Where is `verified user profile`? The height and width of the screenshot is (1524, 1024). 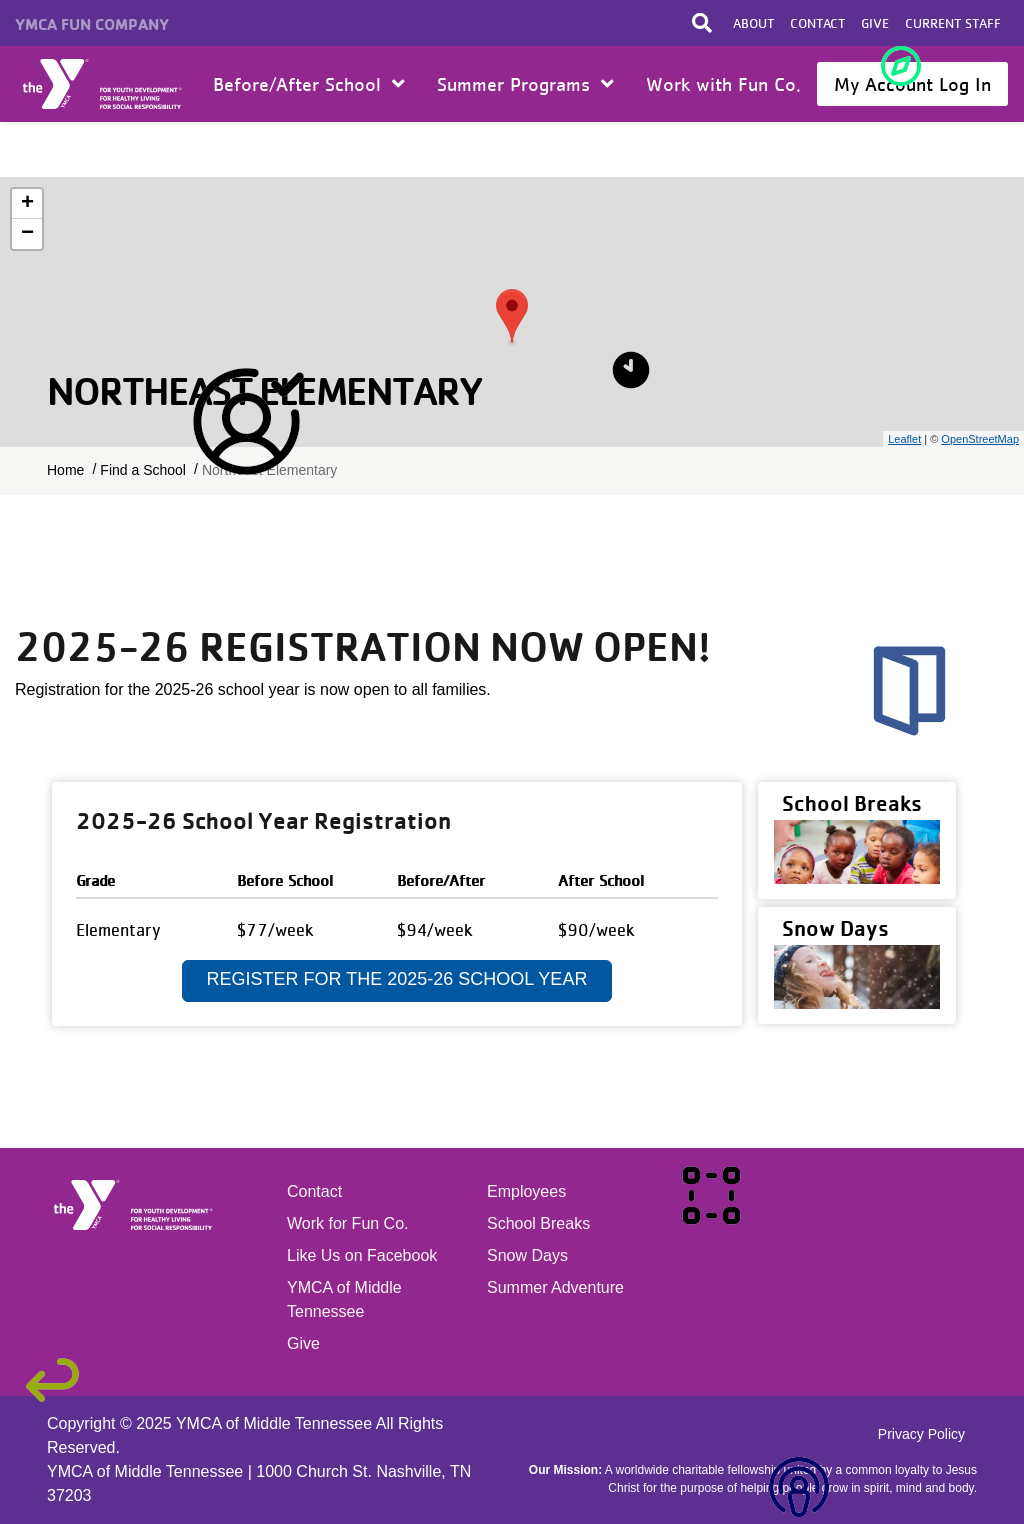
verified user profile is located at coordinates (246, 421).